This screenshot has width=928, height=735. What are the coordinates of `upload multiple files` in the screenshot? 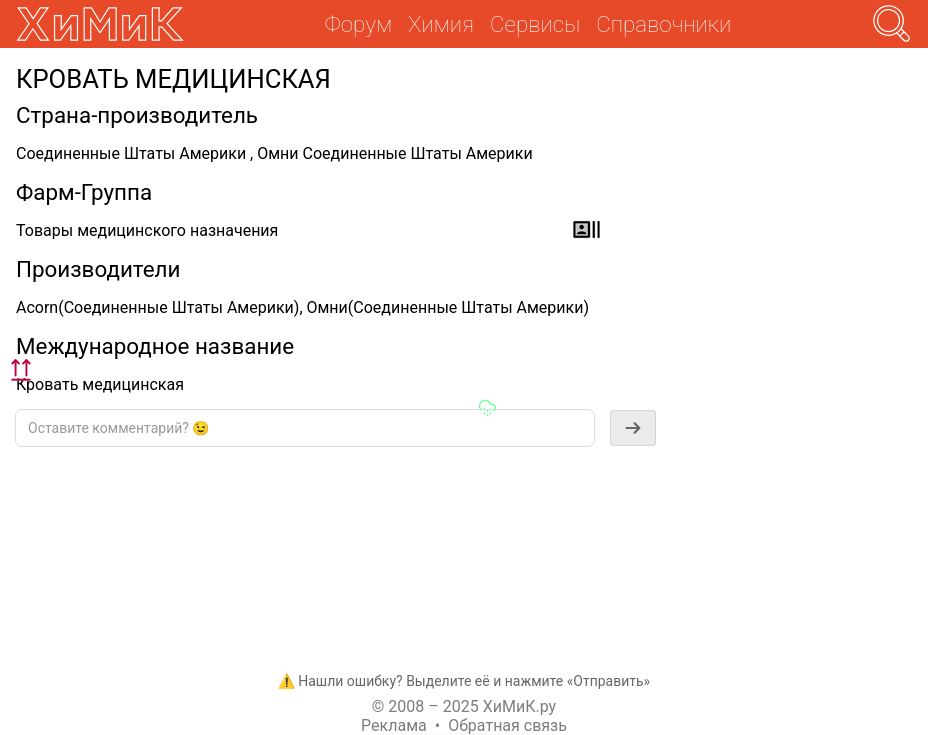 It's located at (21, 370).